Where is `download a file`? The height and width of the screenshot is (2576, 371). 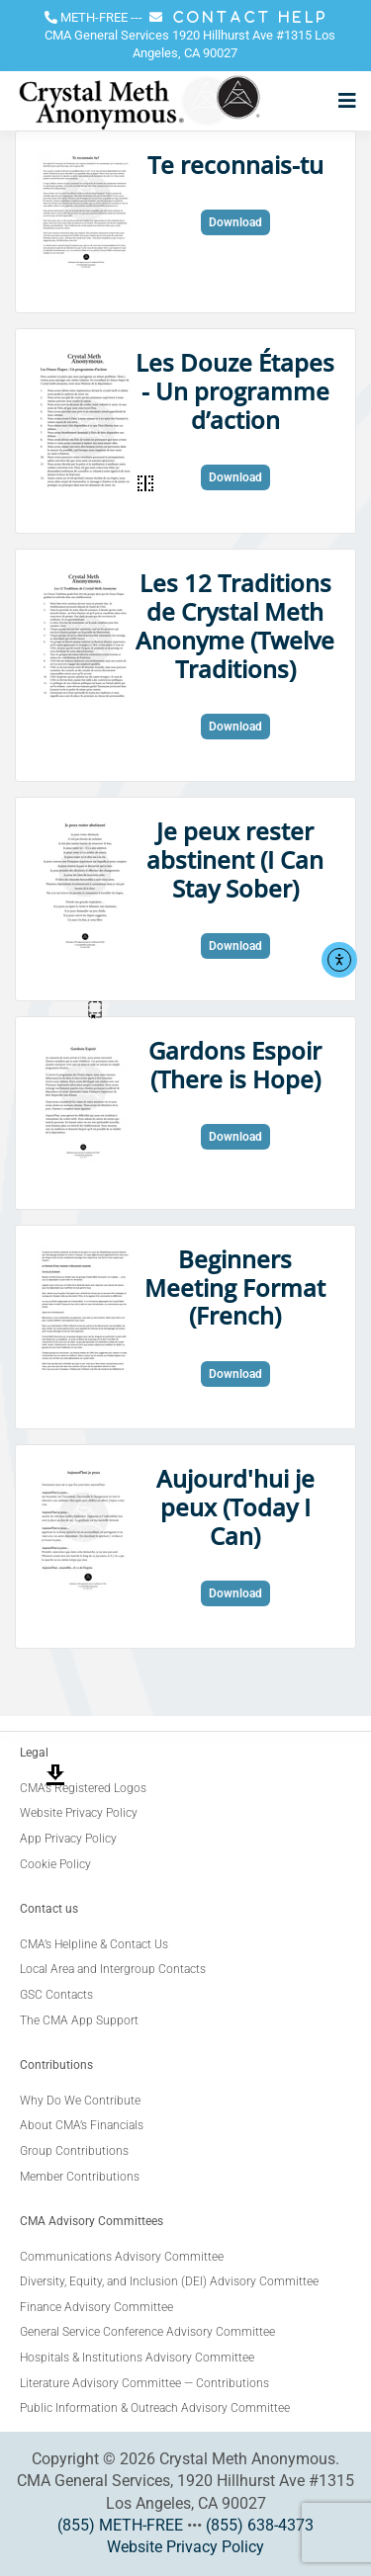 download a file is located at coordinates (55, 1775).